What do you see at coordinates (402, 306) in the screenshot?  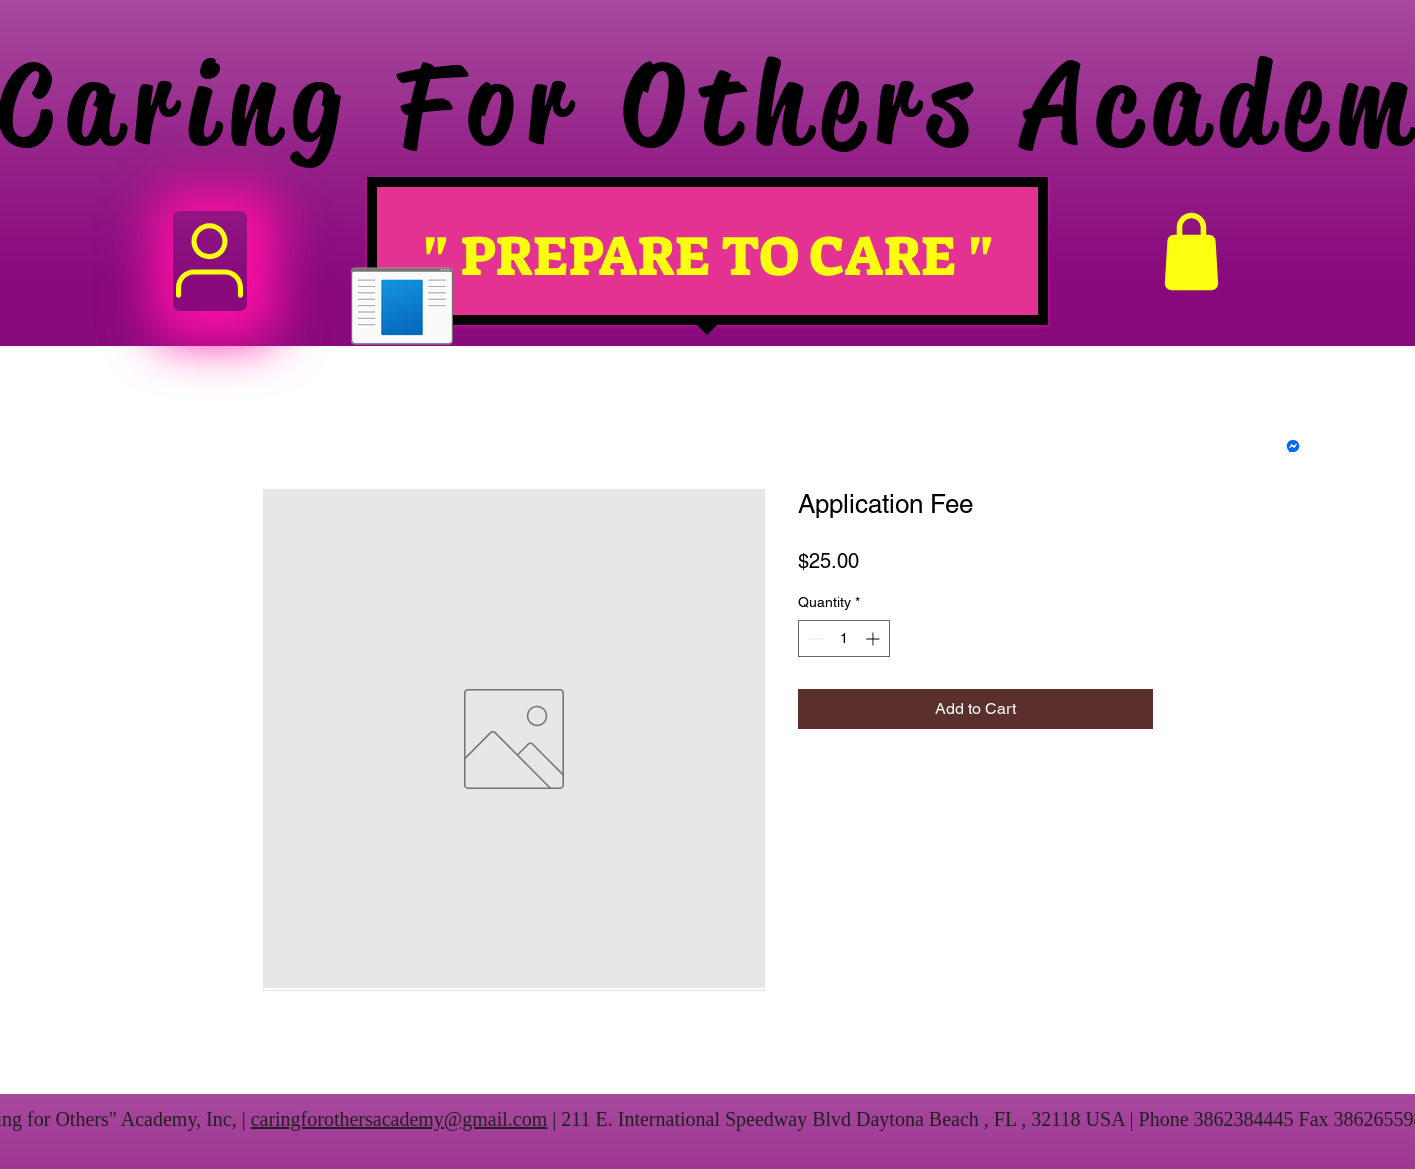 I see `open a program or application window` at bounding box center [402, 306].